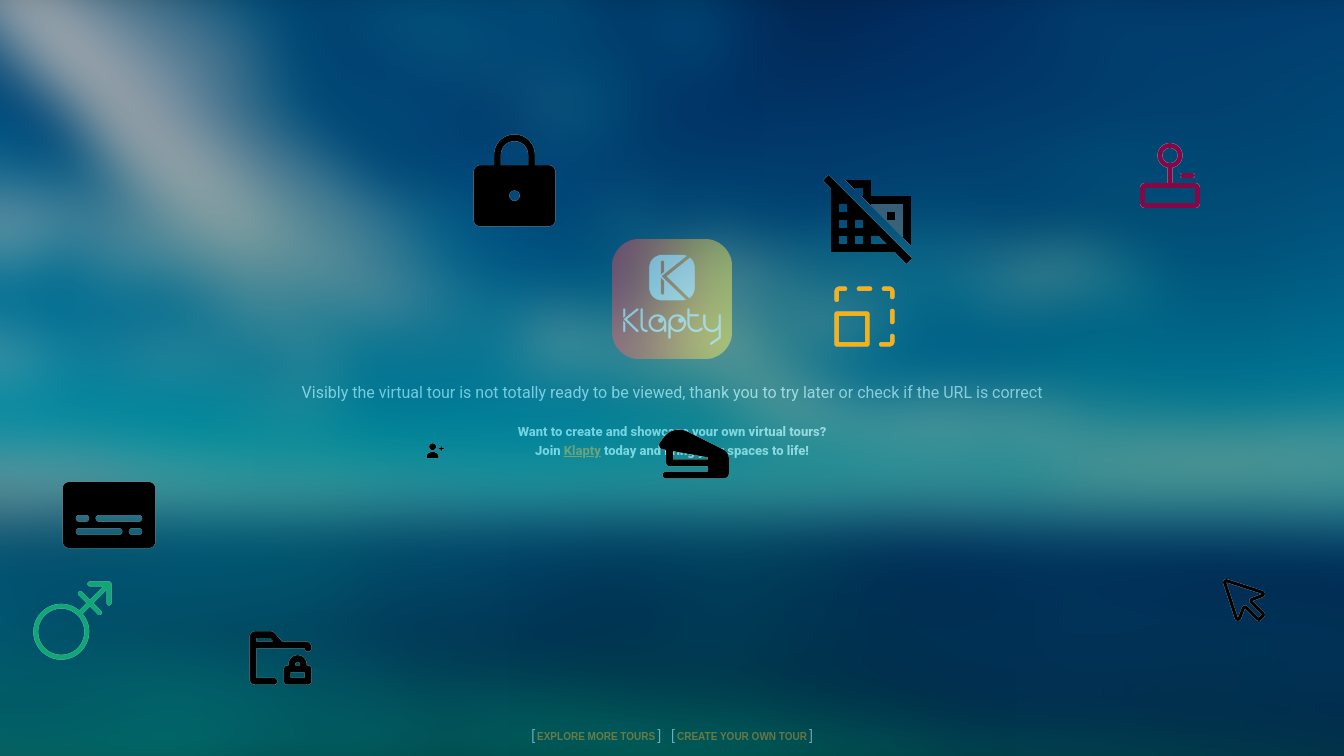  I want to click on enable subtitles or closed captions, so click(109, 515).